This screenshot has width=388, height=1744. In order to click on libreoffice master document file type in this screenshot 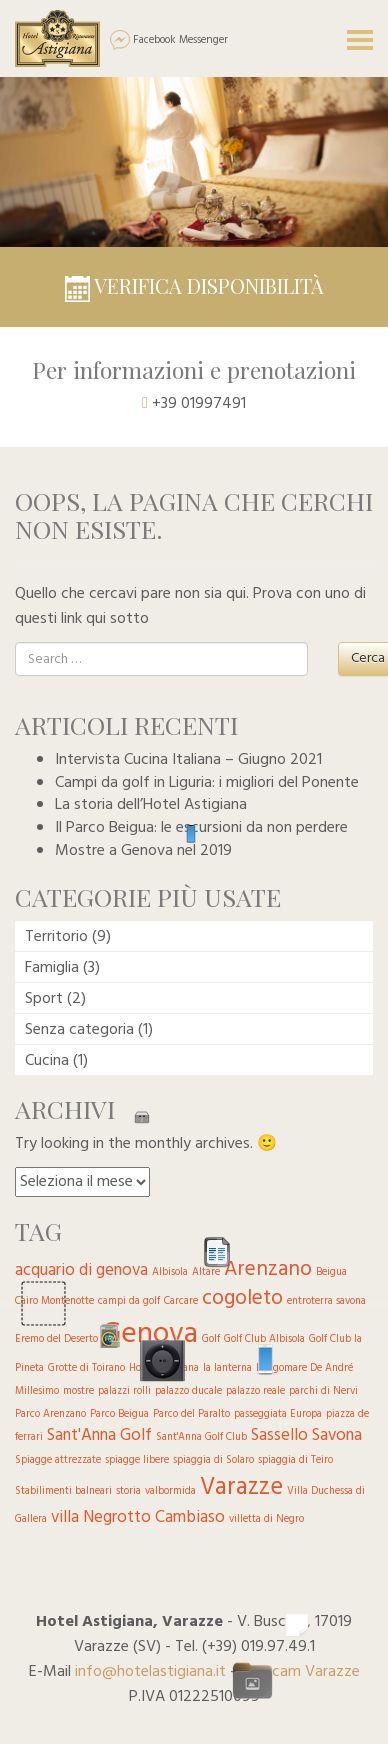, I will do `click(217, 1252)`.